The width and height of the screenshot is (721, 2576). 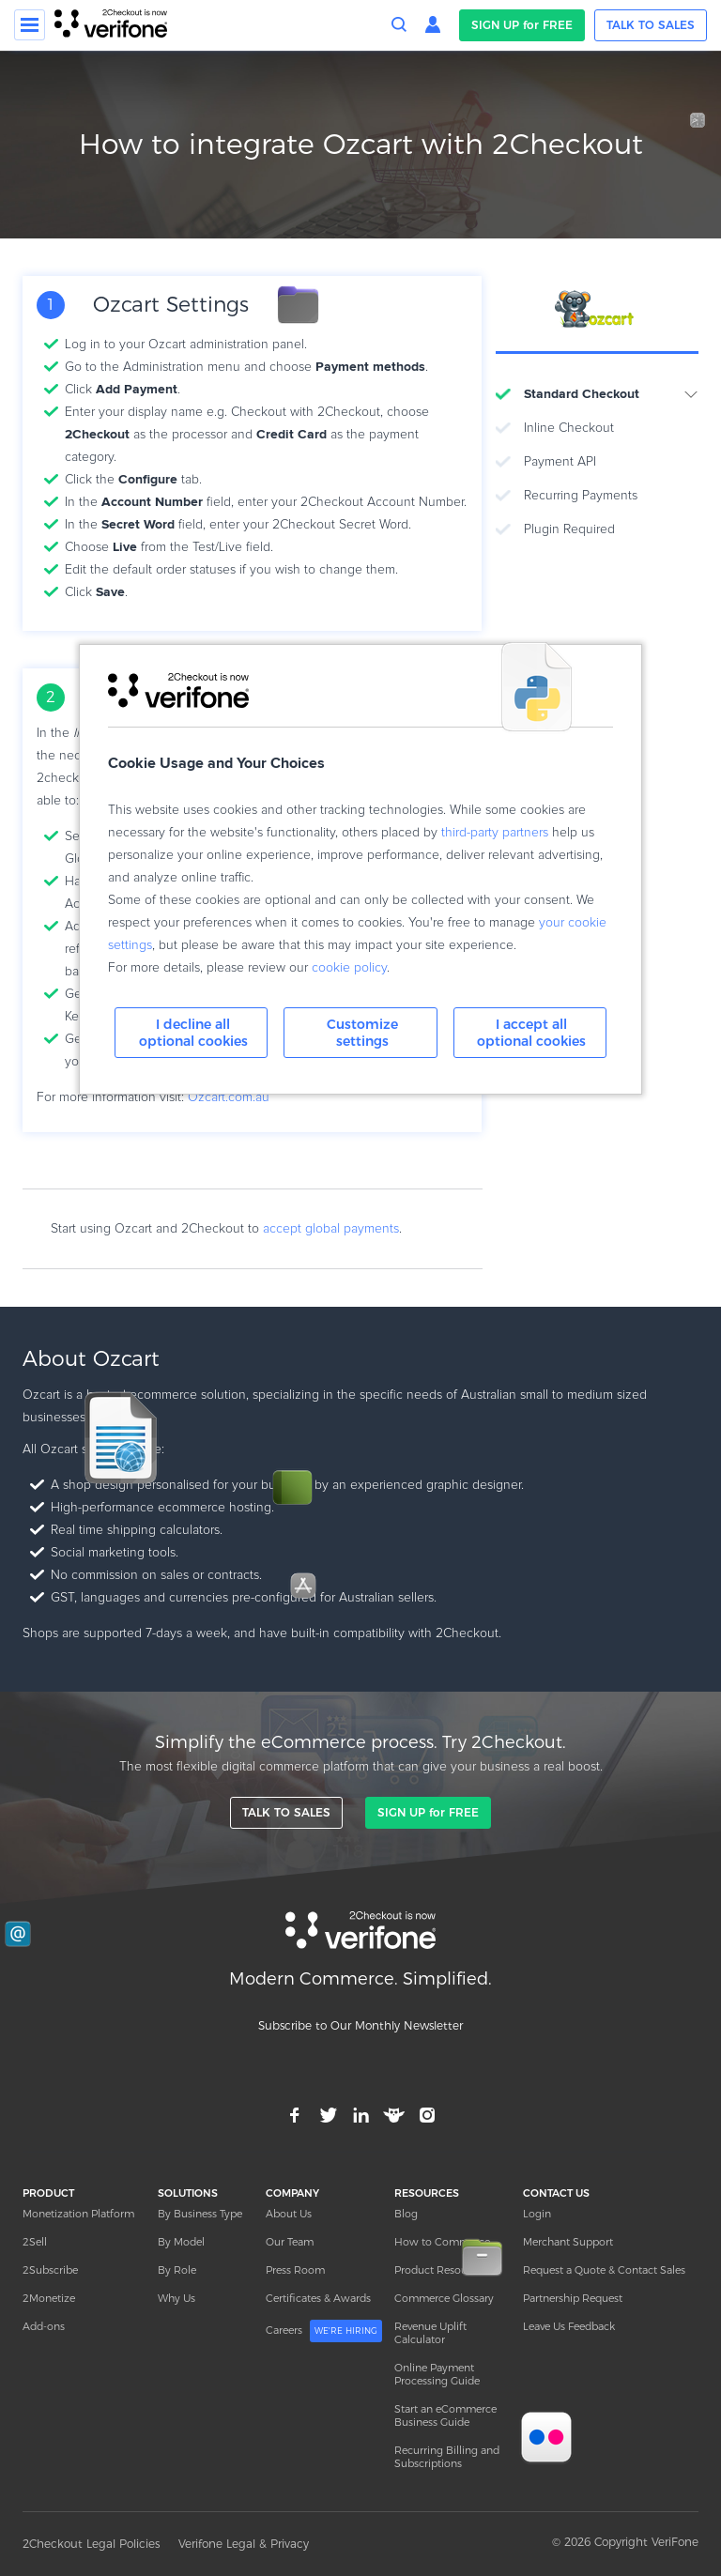 What do you see at coordinates (18, 1934) in the screenshot?
I see `manage connected online accounts` at bounding box center [18, 1934].